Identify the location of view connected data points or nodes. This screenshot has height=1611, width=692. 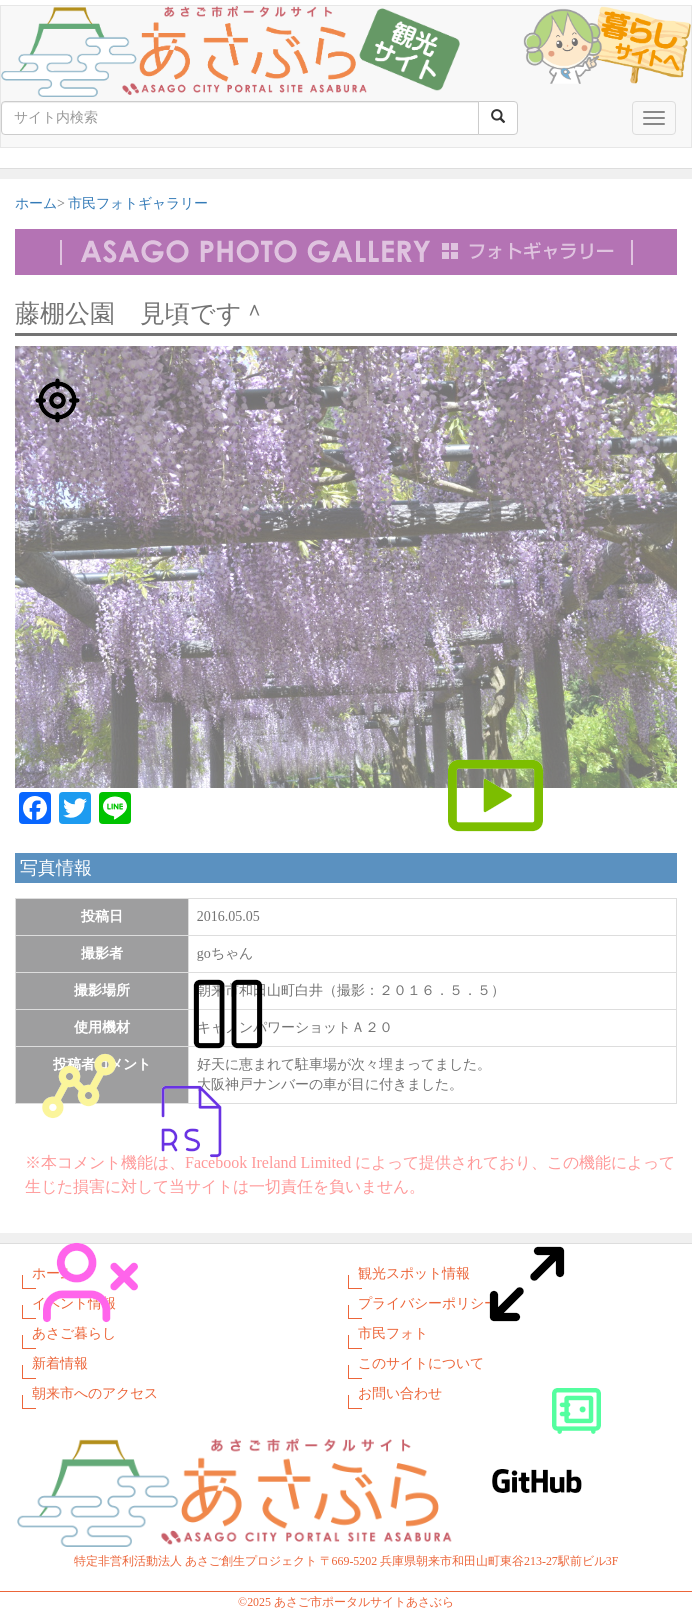
(79, 1086).